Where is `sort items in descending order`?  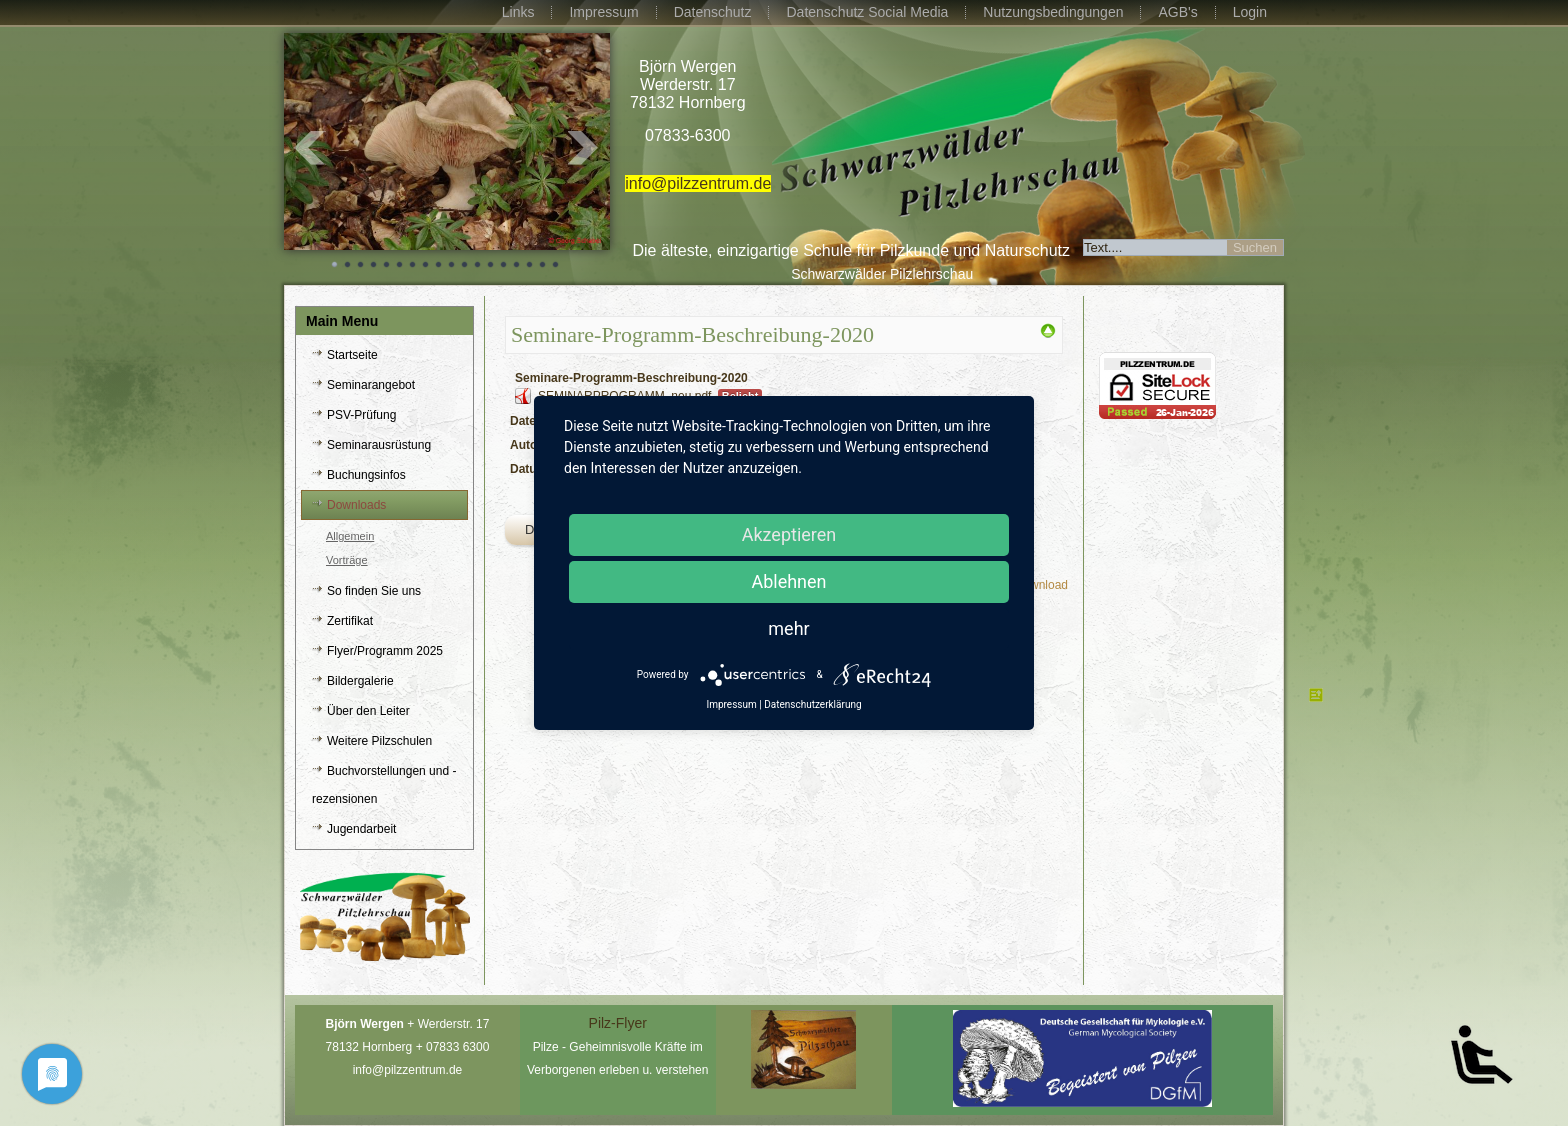
sort items in descending order is located at coordinates (1316, 695).